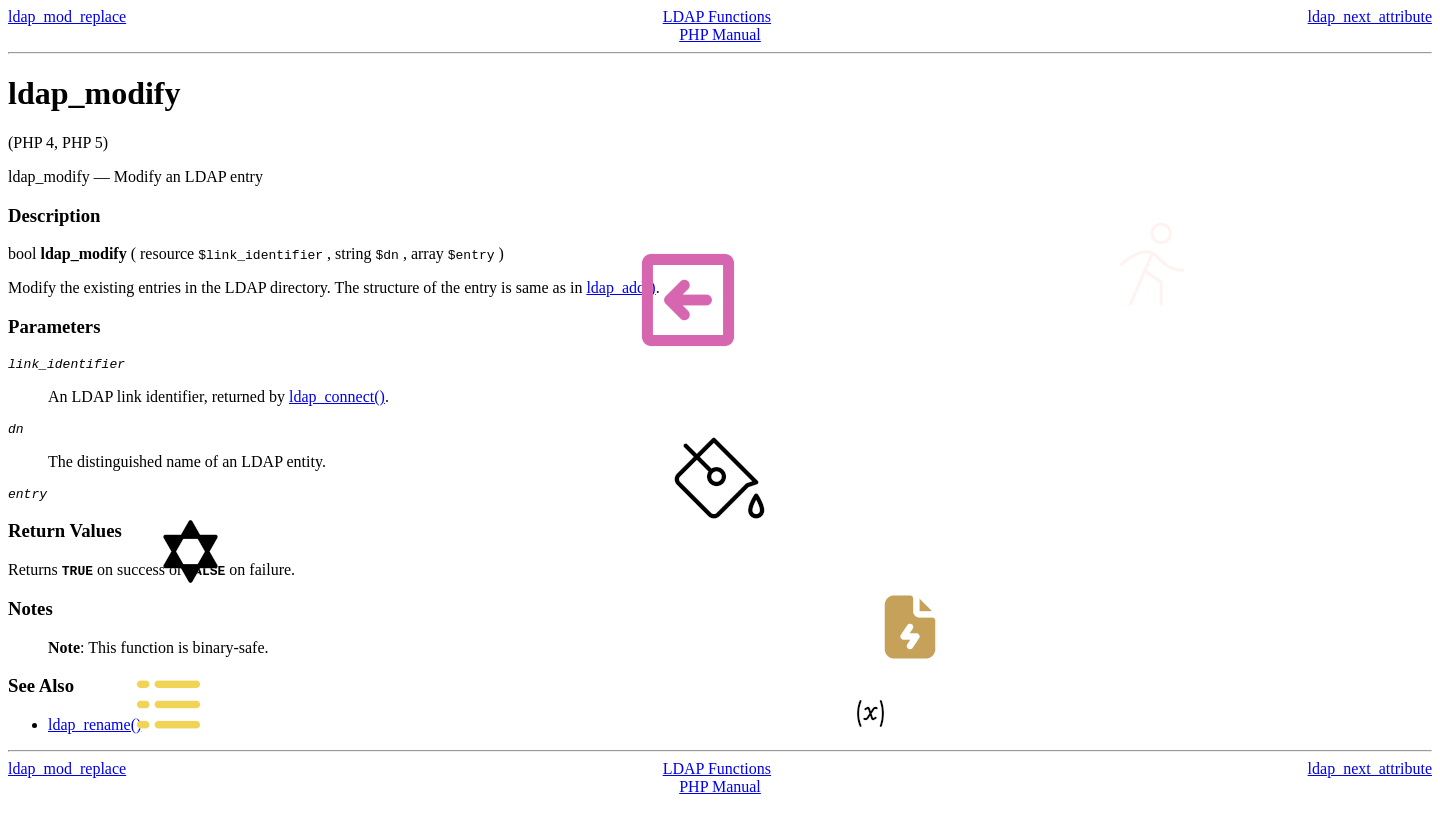 This screenshot has width=1440, height=813. I want to click on indicates walking directions or pedestrian route, so click(1152, 264).